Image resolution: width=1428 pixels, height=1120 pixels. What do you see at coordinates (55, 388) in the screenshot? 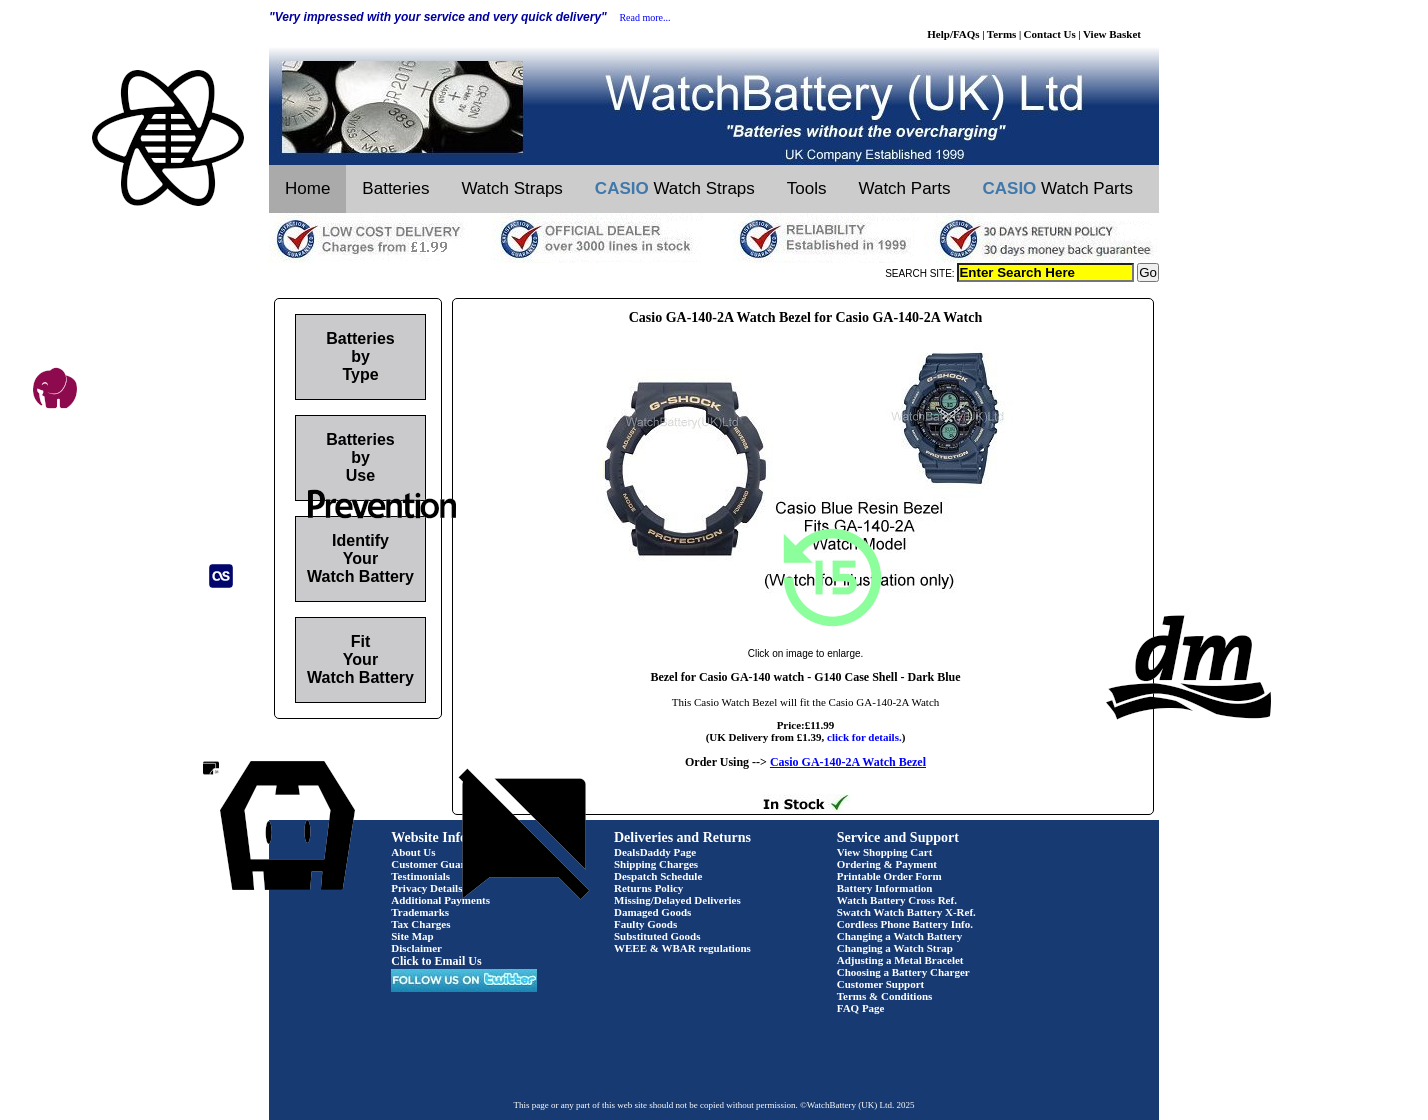
I see `open laragon local development environment` at bounding box center [55, 388].